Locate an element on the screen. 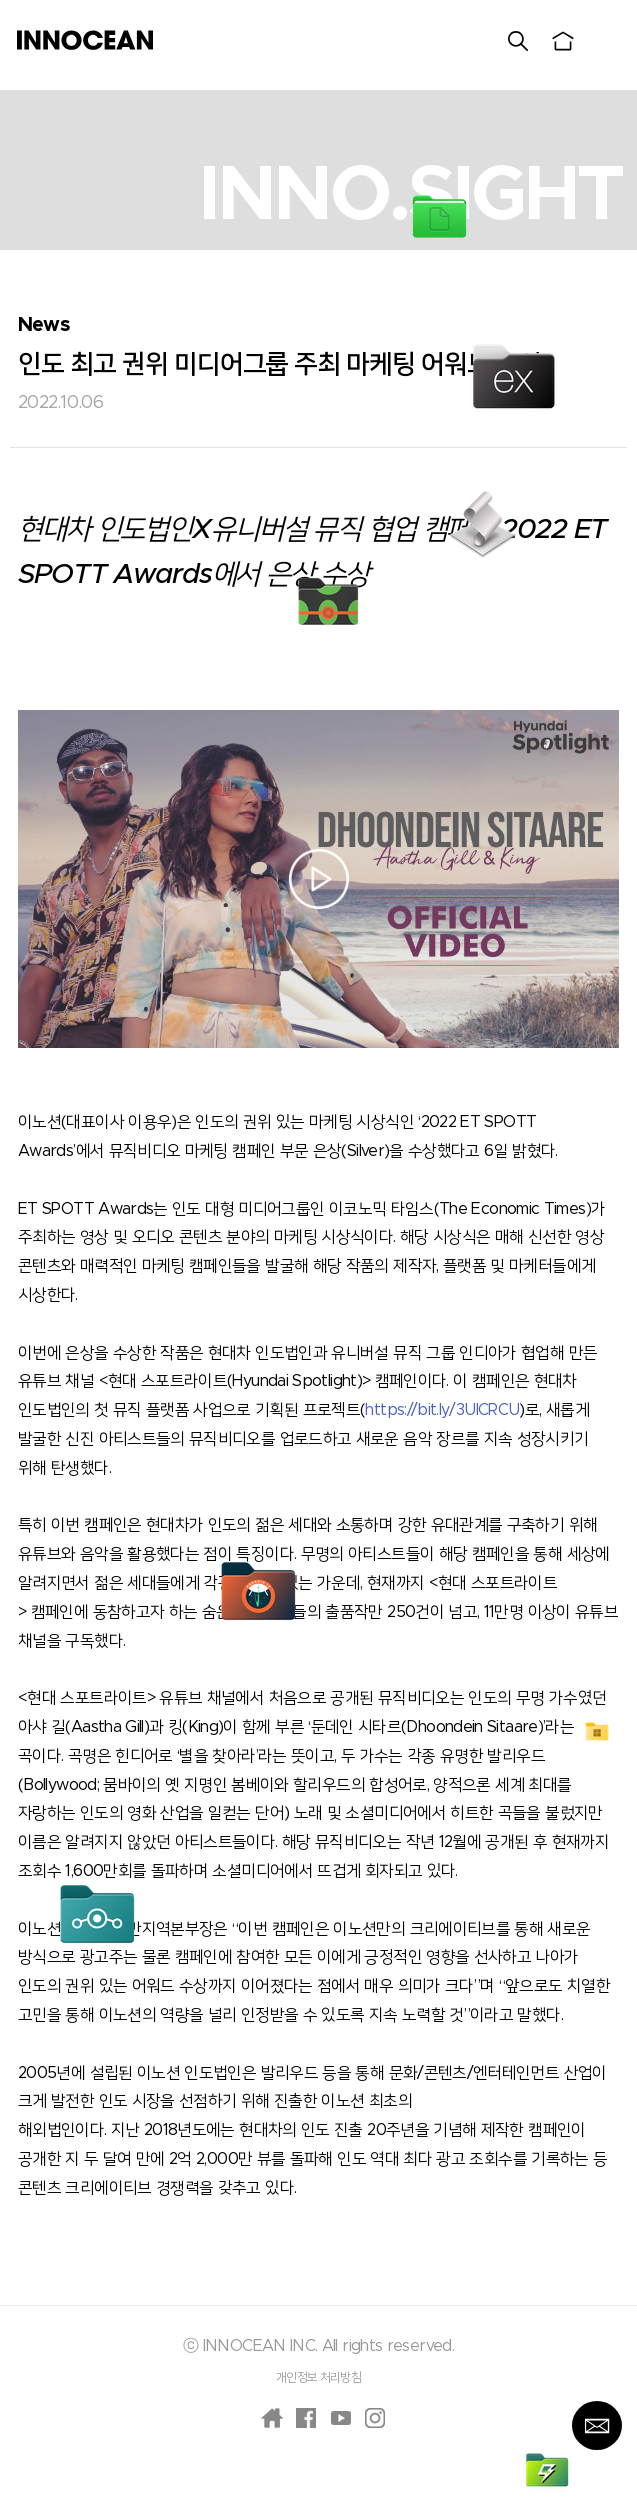 The height and width of the screenshot is (2498, 637). open LineageOS system folder is located at coordinates (97, 1916).